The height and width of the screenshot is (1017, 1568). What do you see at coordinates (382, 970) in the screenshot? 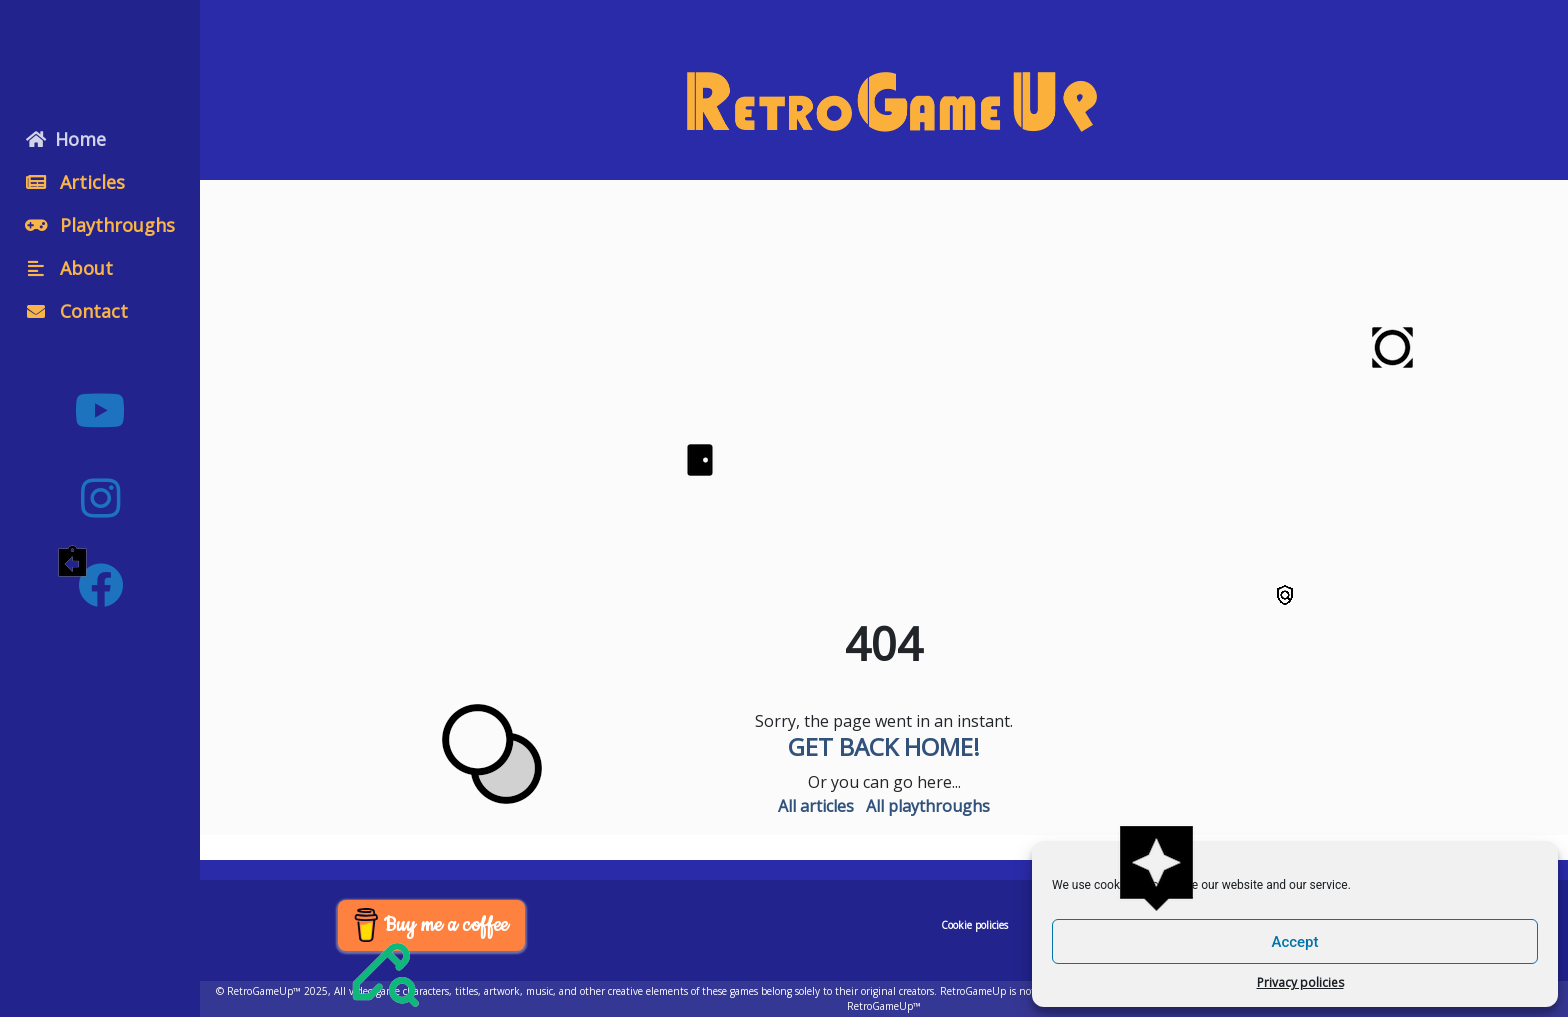
I see `search through edits or revisions` at bounding box center [382, 970].